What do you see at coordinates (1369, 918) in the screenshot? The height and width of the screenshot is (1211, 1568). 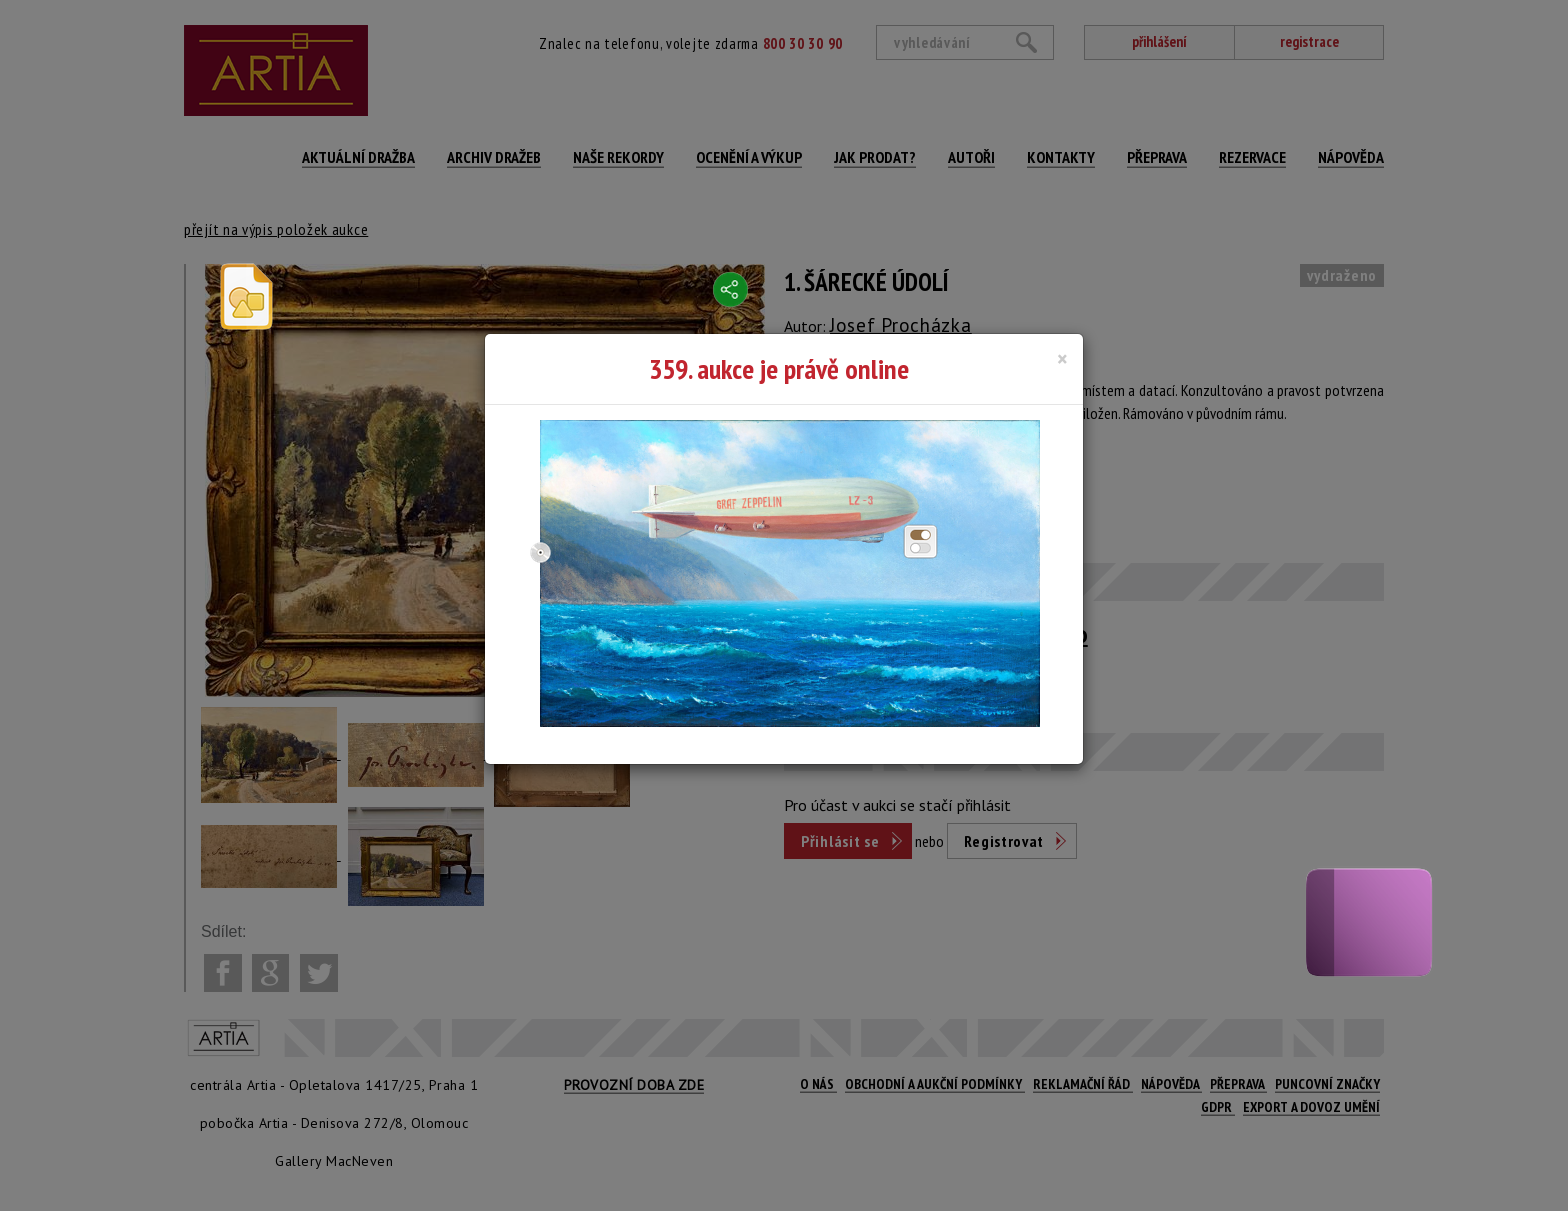 I see `access the desktop folder` at bounding box center [1369, 918].